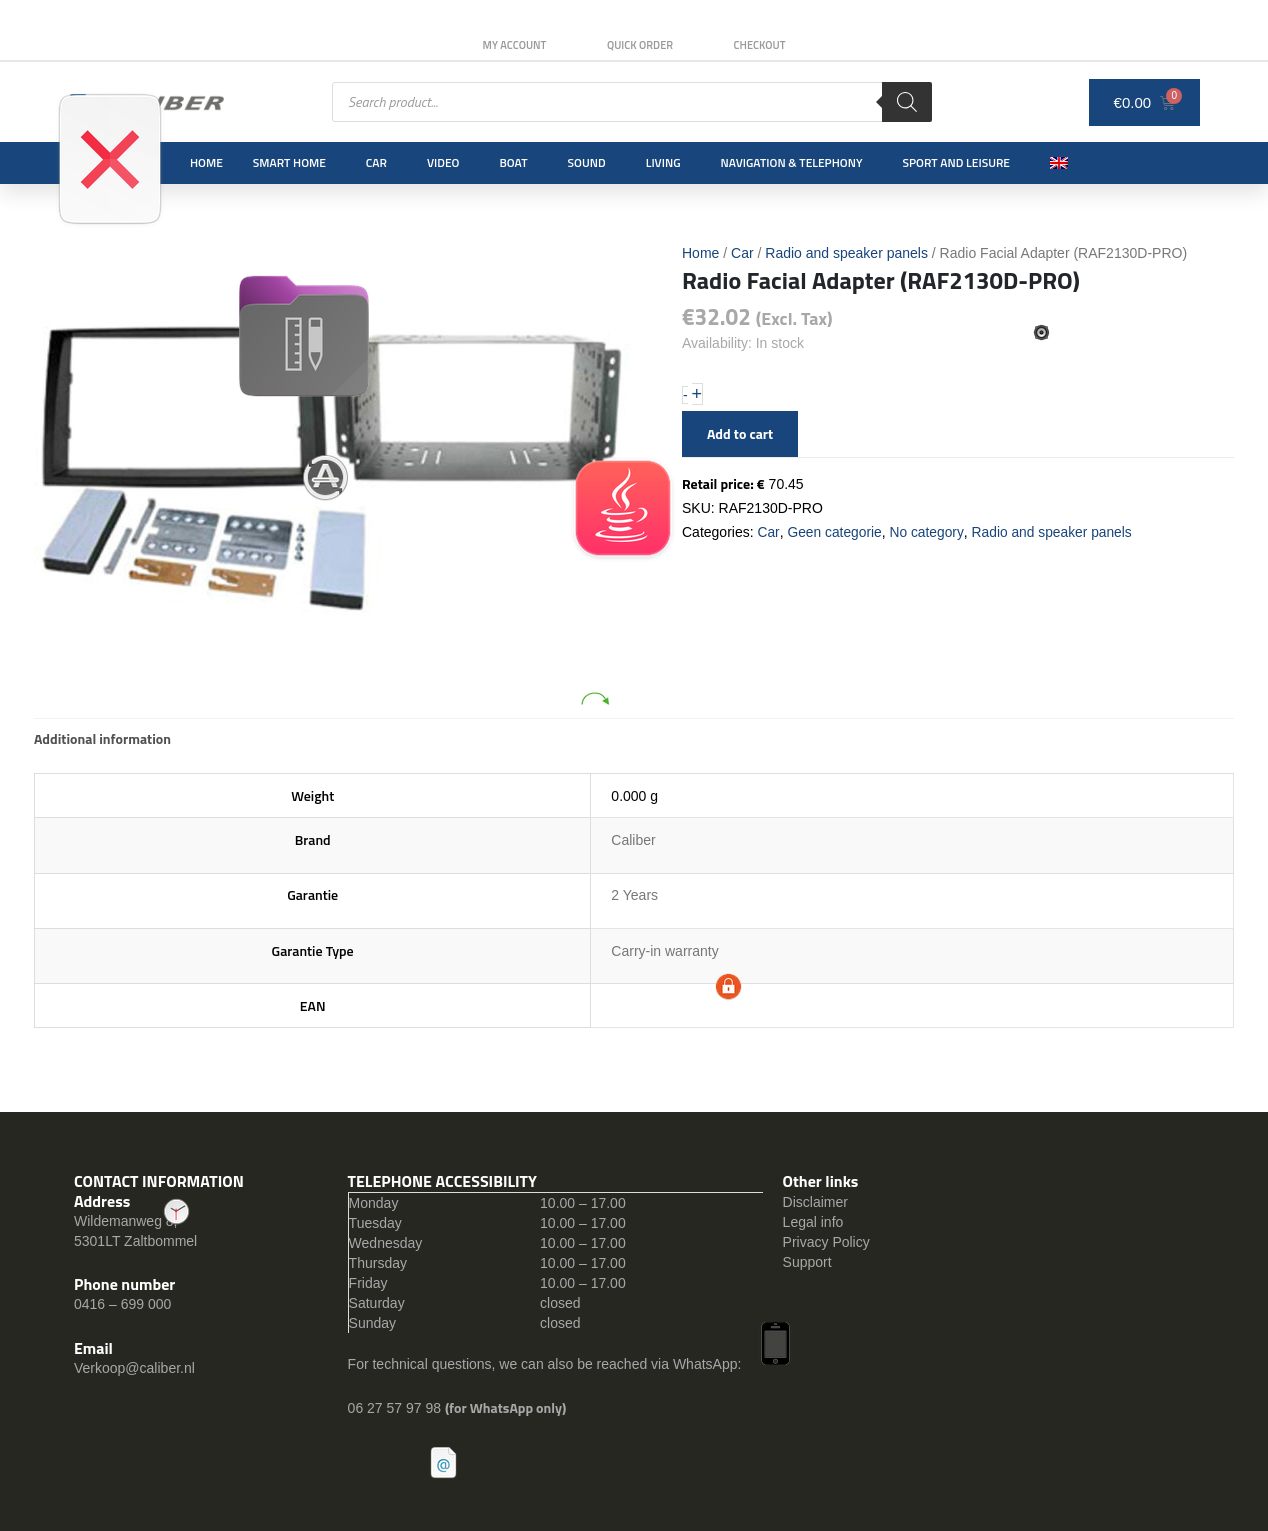 This screenshot has height=1531, width=1268. I want to click on redo the last undone action, so click(595, 698).